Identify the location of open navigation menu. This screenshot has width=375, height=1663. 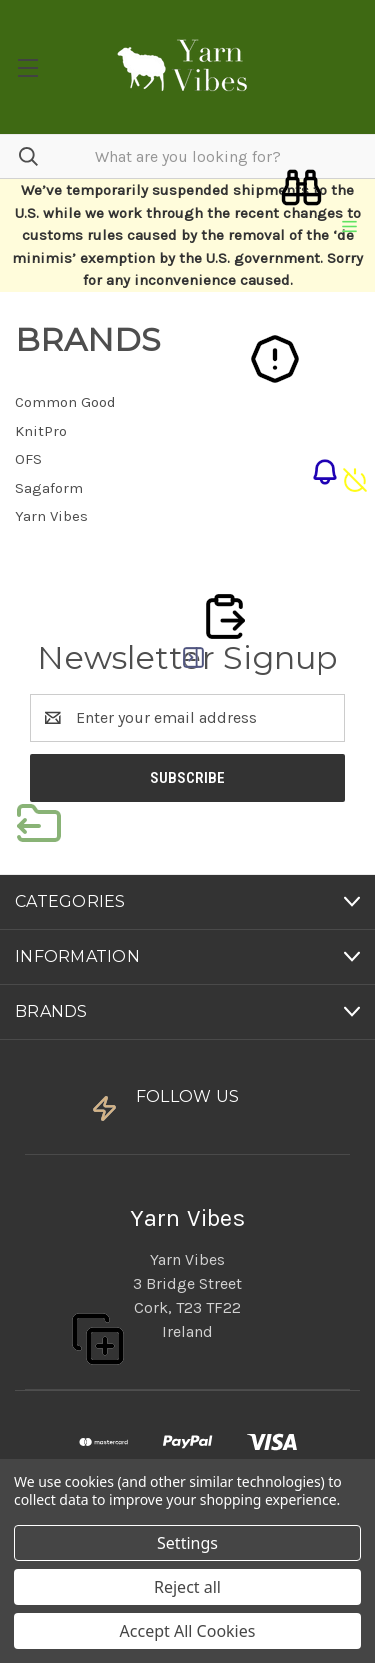
(349, 226).